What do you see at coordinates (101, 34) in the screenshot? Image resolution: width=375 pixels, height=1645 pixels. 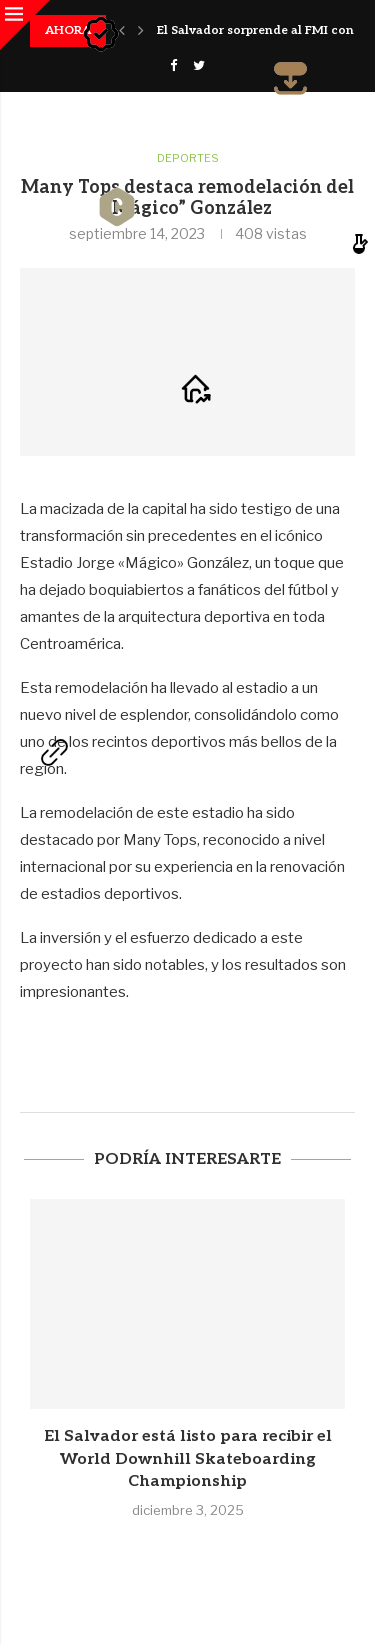 I see `verified or authenticated status indicator` at bounding box center [101, 34].